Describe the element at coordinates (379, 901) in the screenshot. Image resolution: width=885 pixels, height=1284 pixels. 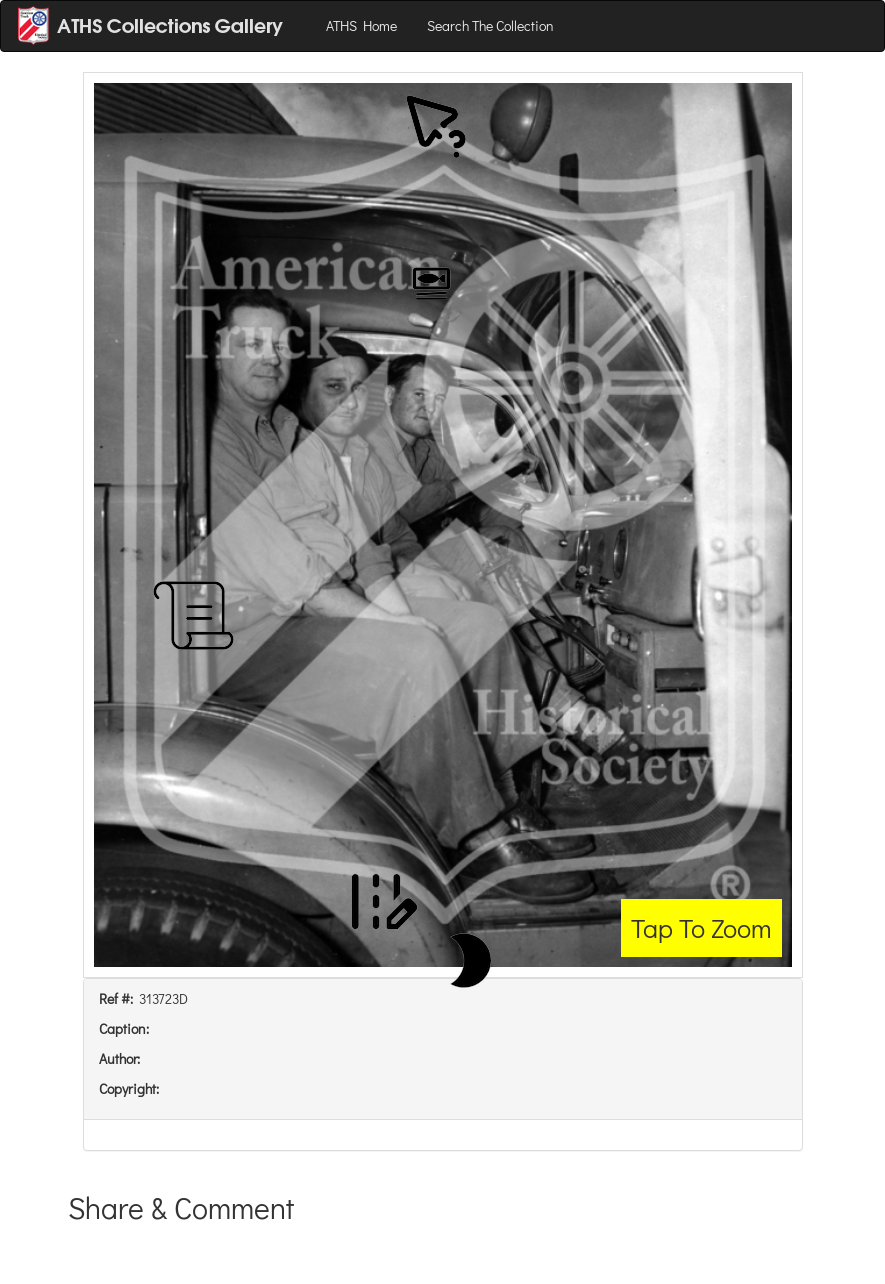
I see `edit road or route details` at that location.